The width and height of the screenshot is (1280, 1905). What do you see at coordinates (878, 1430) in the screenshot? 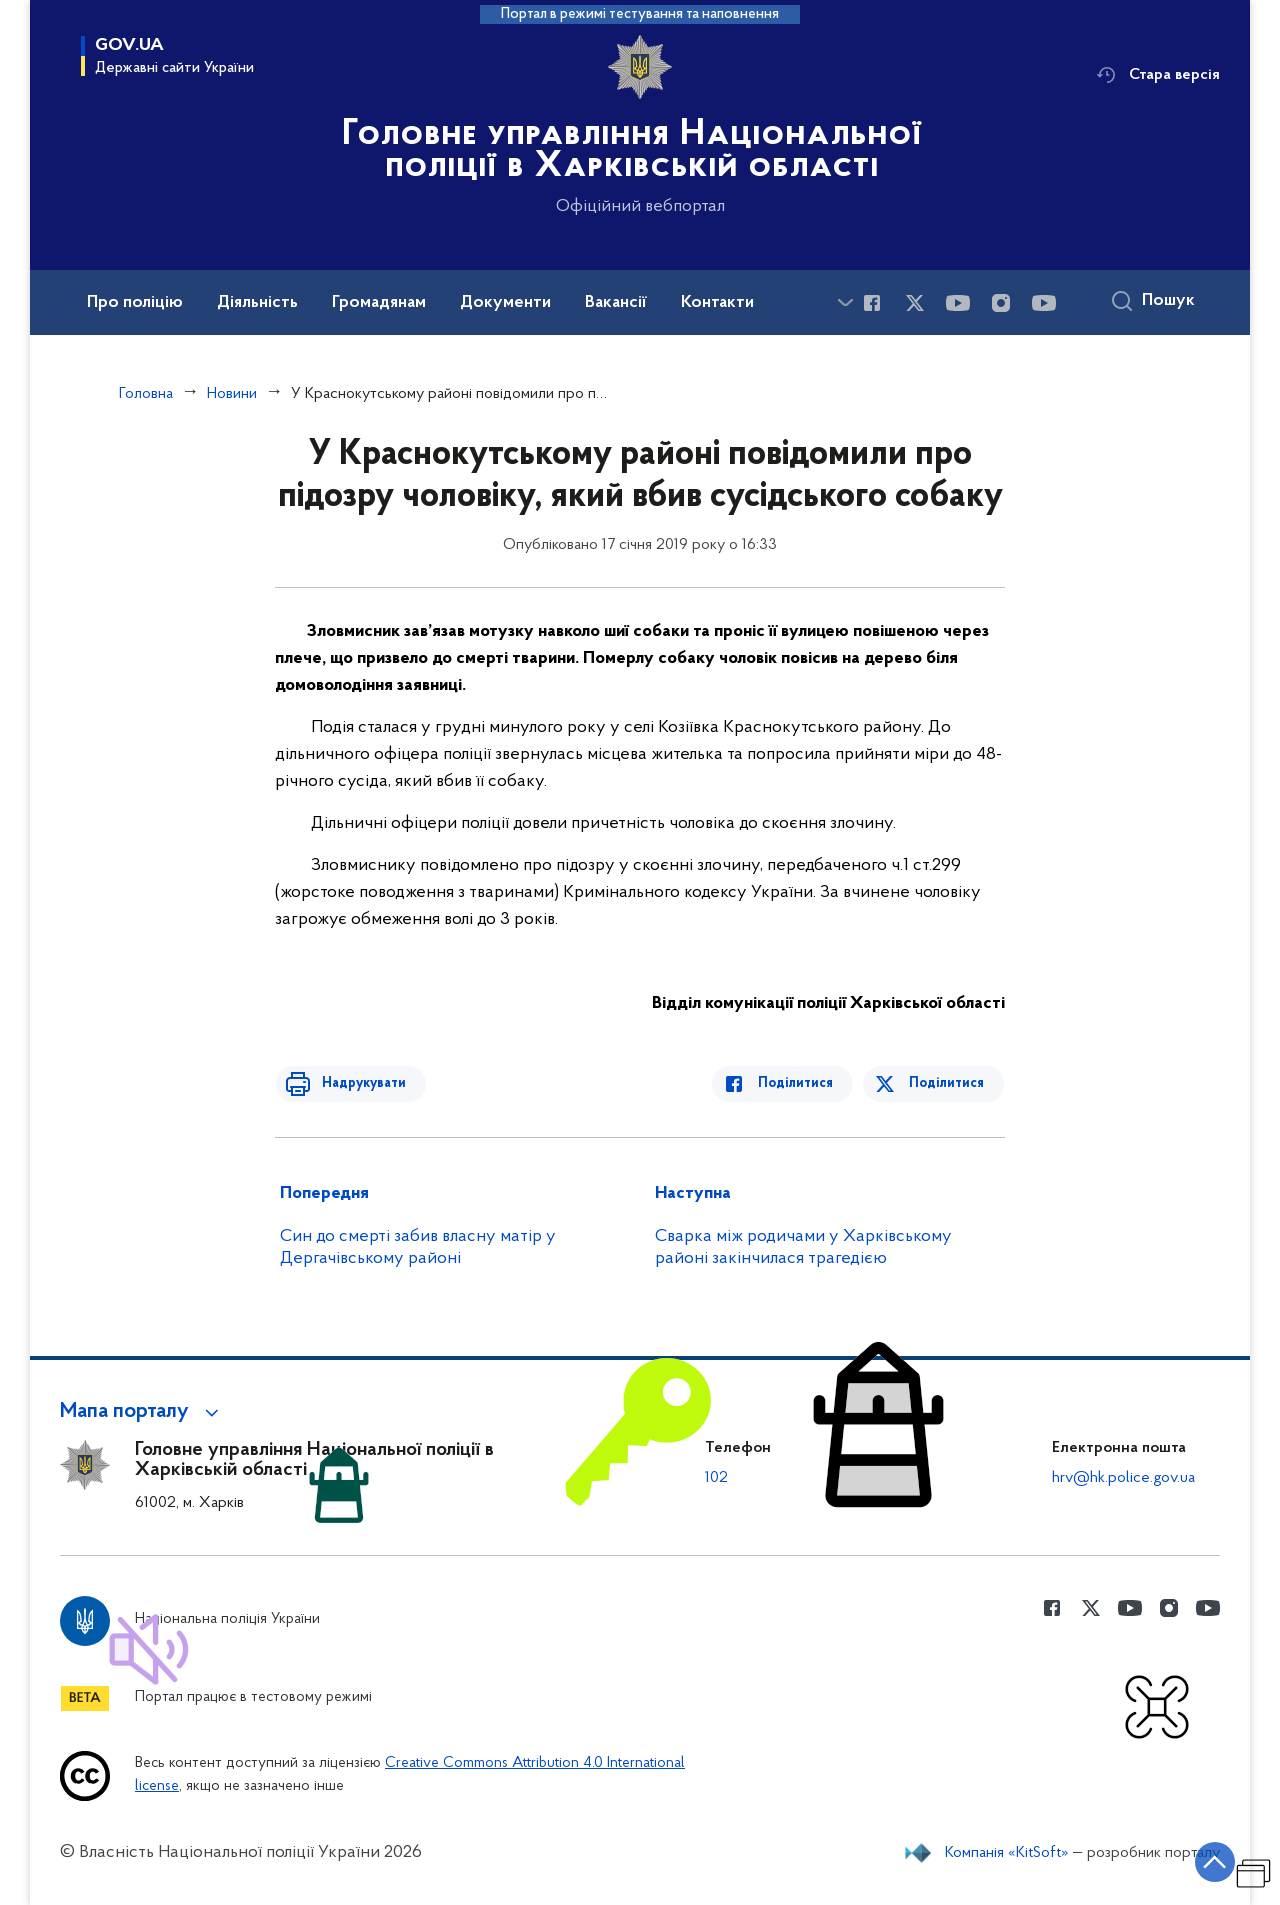
I see `access guidance or navigation features` at bounding box center [878, 1430].